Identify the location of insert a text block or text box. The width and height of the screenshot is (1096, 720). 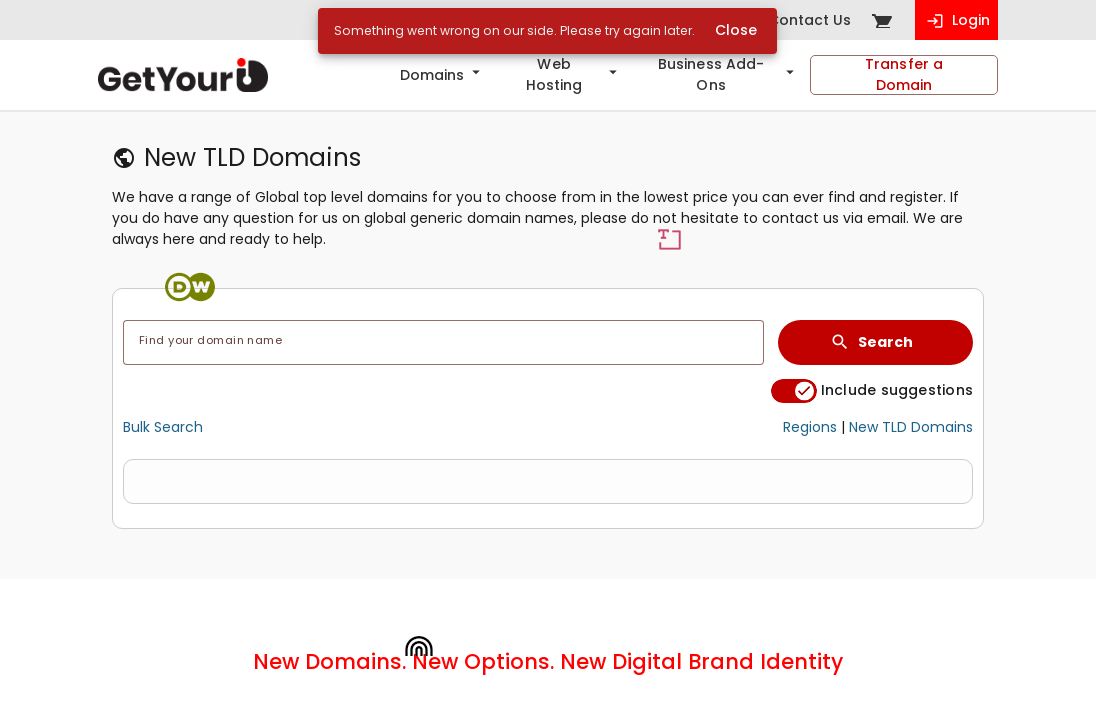
(670, 240).